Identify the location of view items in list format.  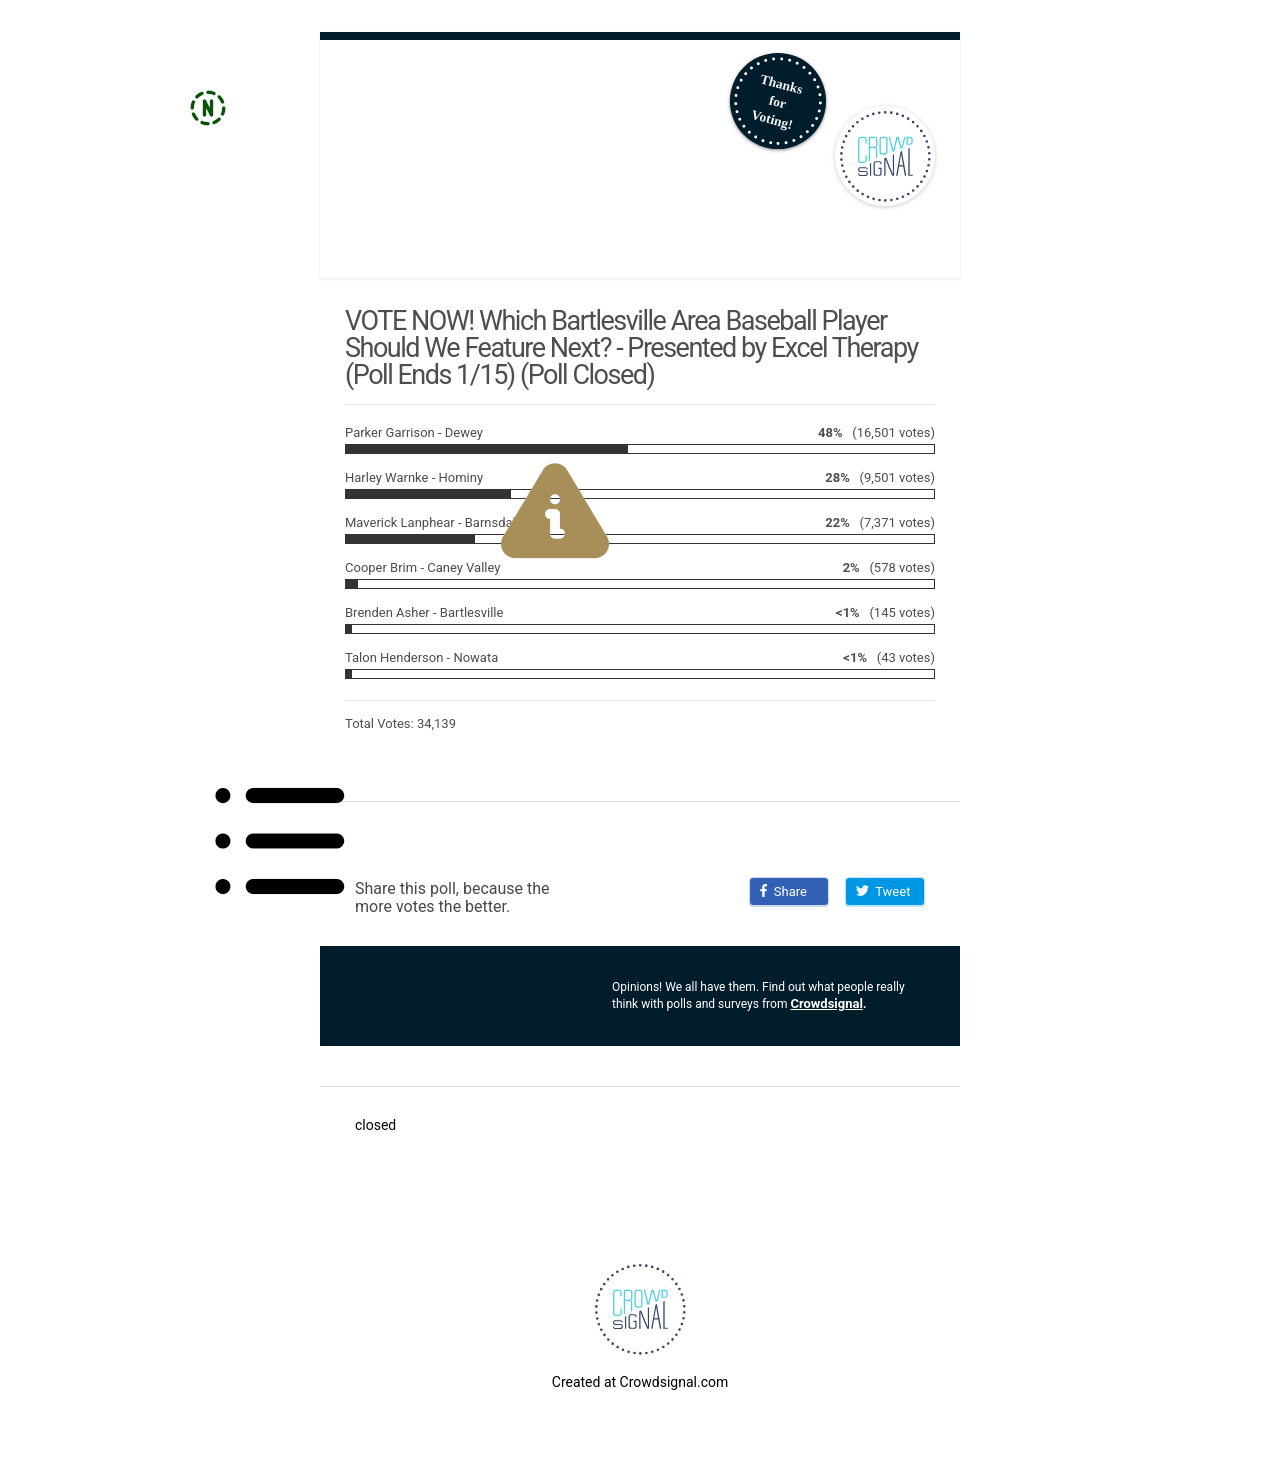
(276, 841).